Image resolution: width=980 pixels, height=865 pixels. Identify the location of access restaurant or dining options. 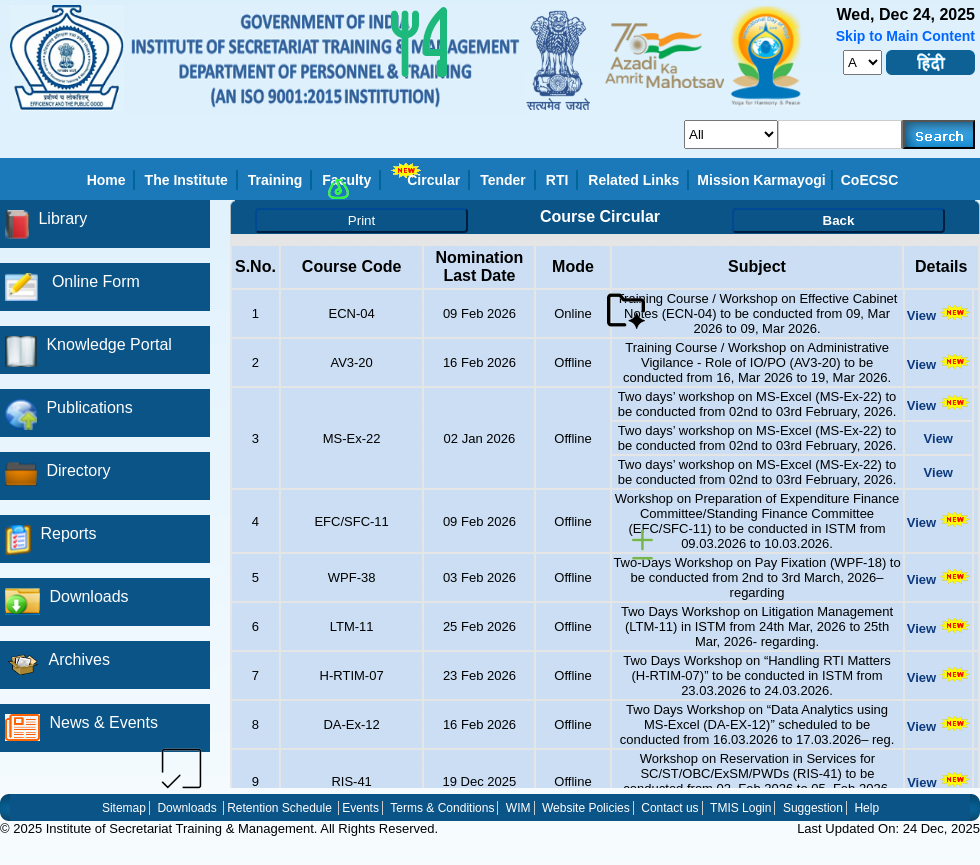
(419, 42).